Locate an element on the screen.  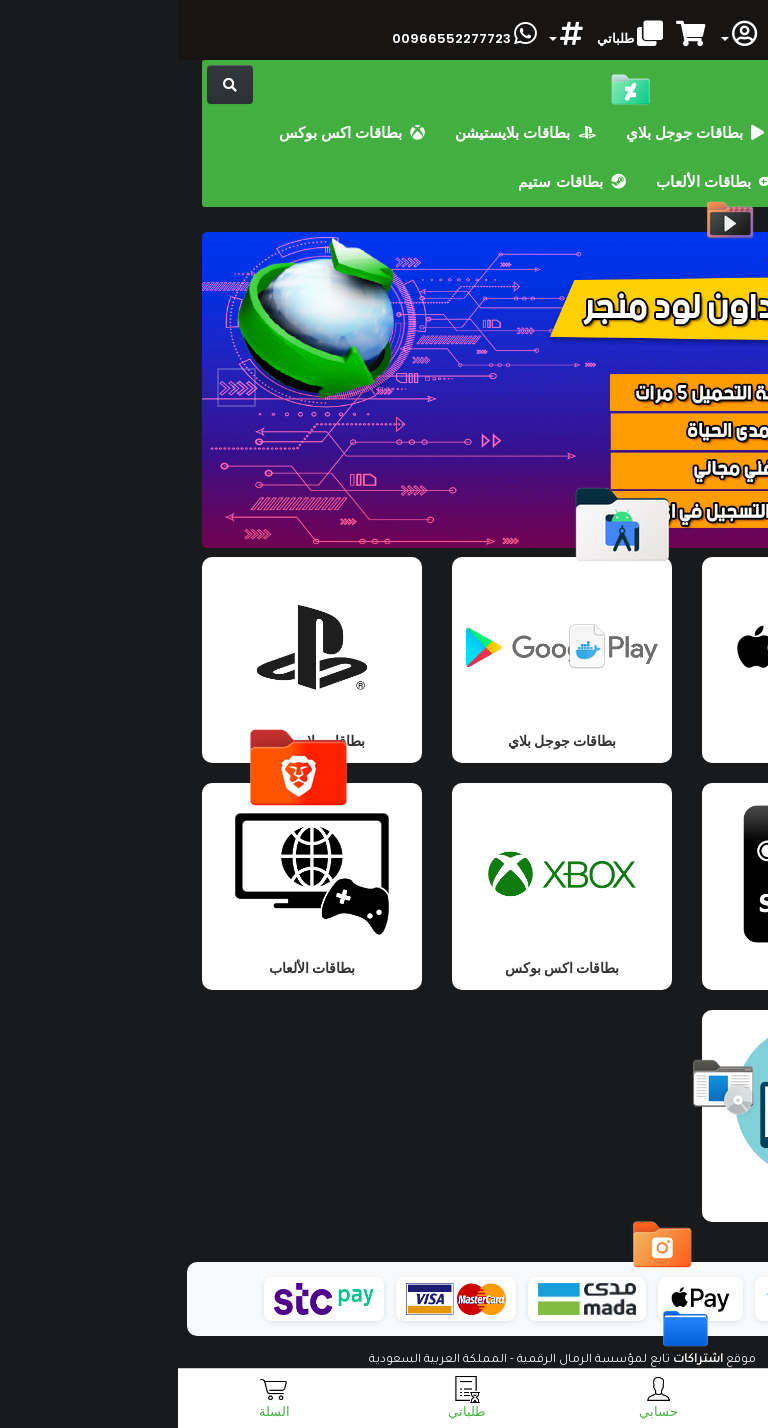
open 4K Stogram downloads folder is located at coordinates (662, 1246).